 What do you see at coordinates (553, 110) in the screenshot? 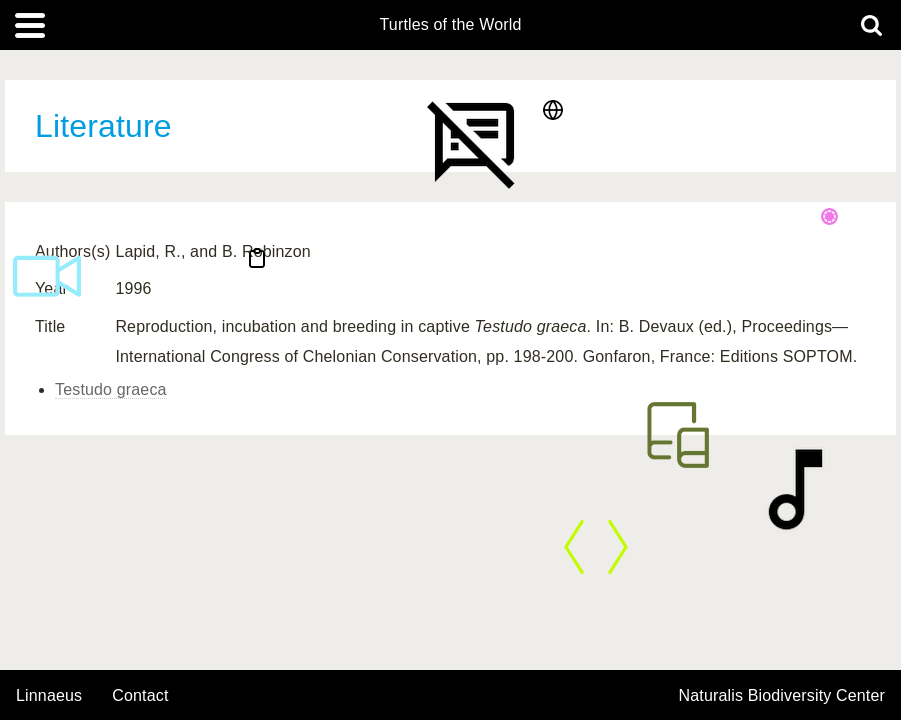
I see `switch language or region settings` at bounding box center [553, 110].